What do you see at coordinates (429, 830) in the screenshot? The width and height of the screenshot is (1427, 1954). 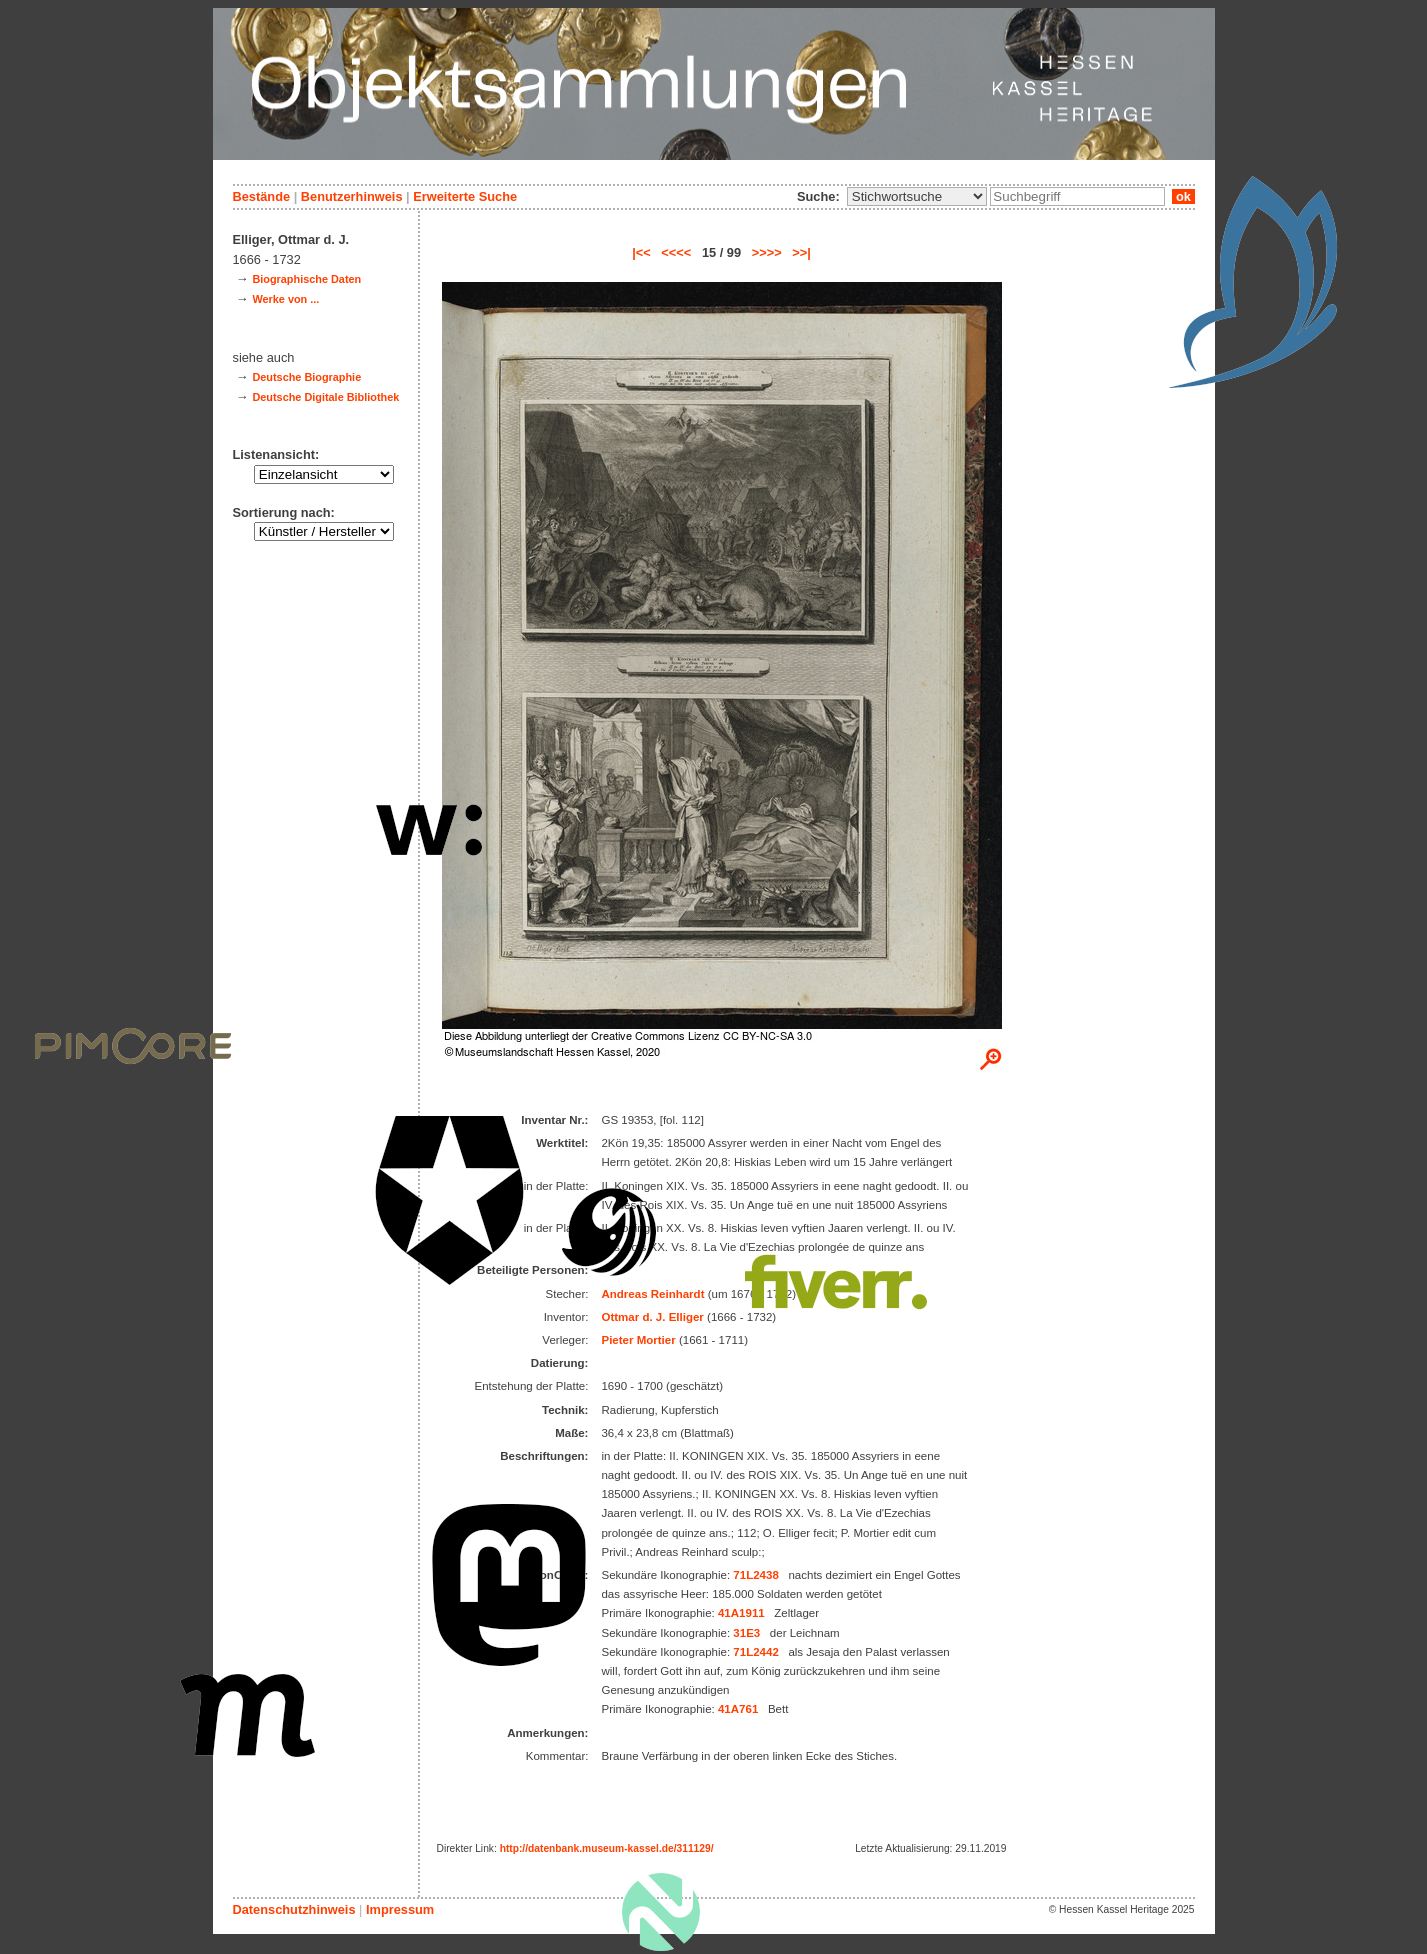 I see `visit wellfound job board` at bounding box center [429, 830].